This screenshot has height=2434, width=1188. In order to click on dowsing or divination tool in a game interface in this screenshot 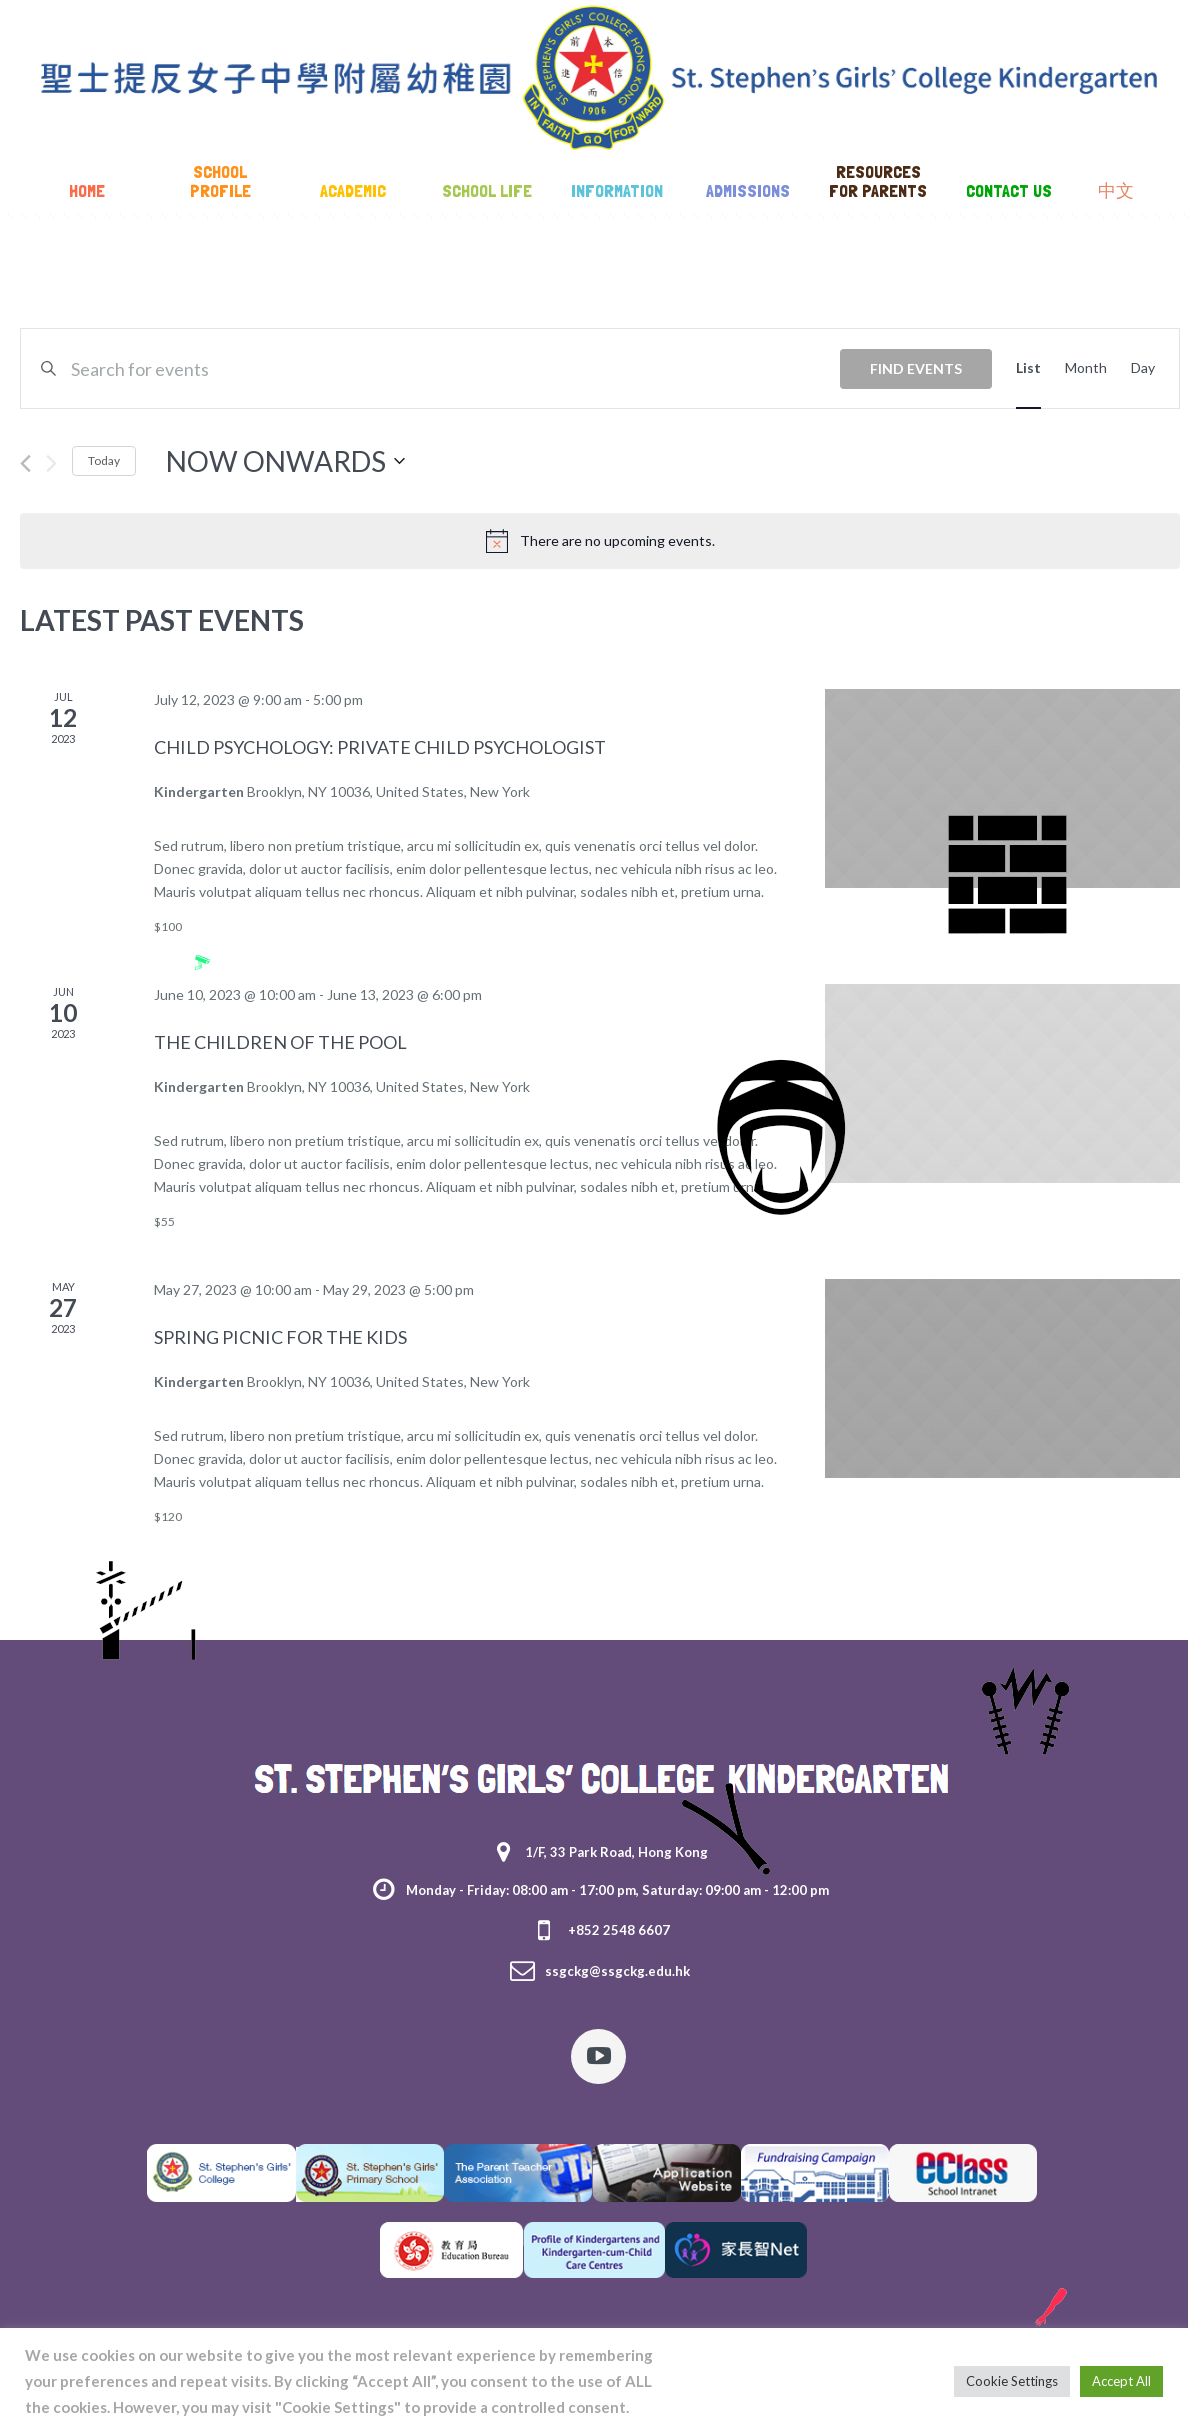, I will do `click(726, 1829)`.